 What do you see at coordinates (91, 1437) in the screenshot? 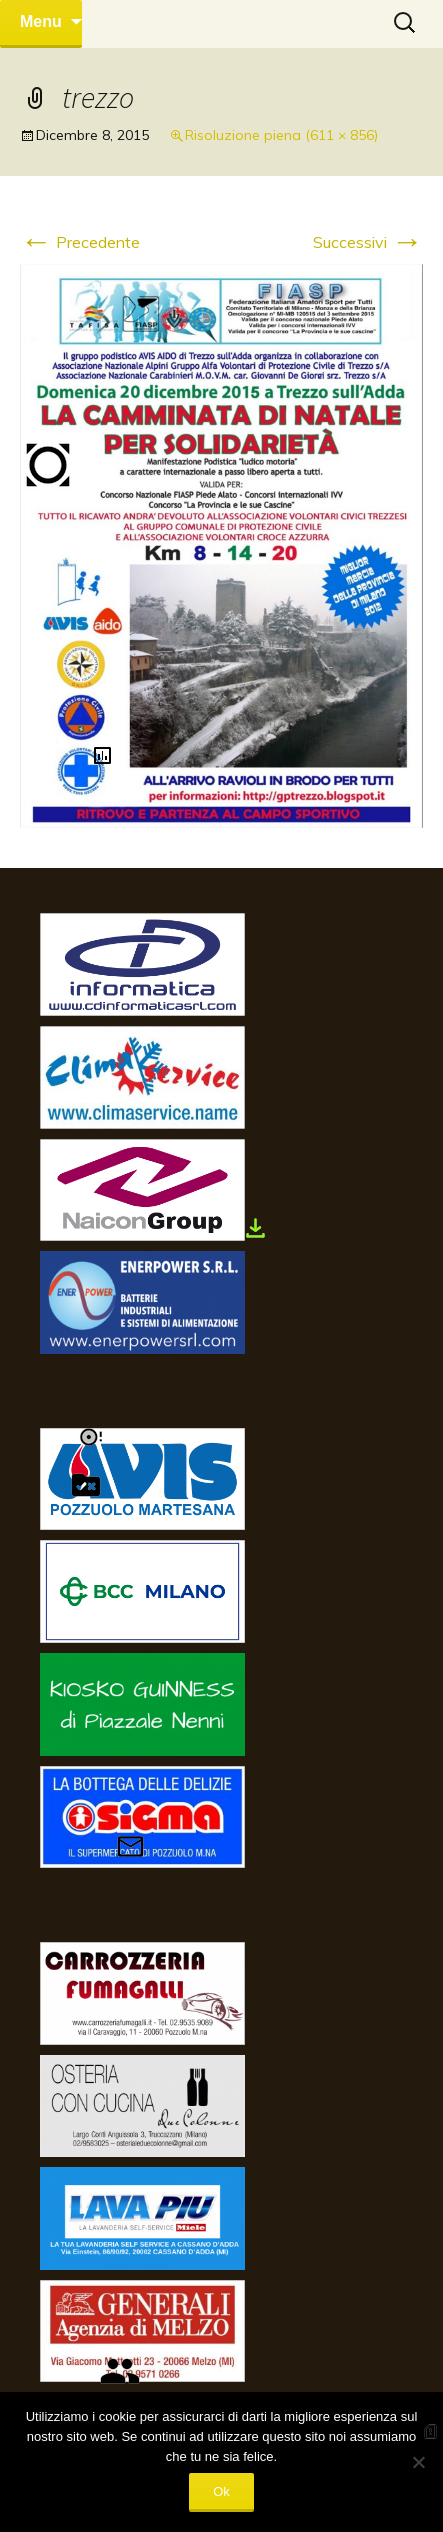
I see `indicates storage disc is full` at bounding box center [91, 1437].